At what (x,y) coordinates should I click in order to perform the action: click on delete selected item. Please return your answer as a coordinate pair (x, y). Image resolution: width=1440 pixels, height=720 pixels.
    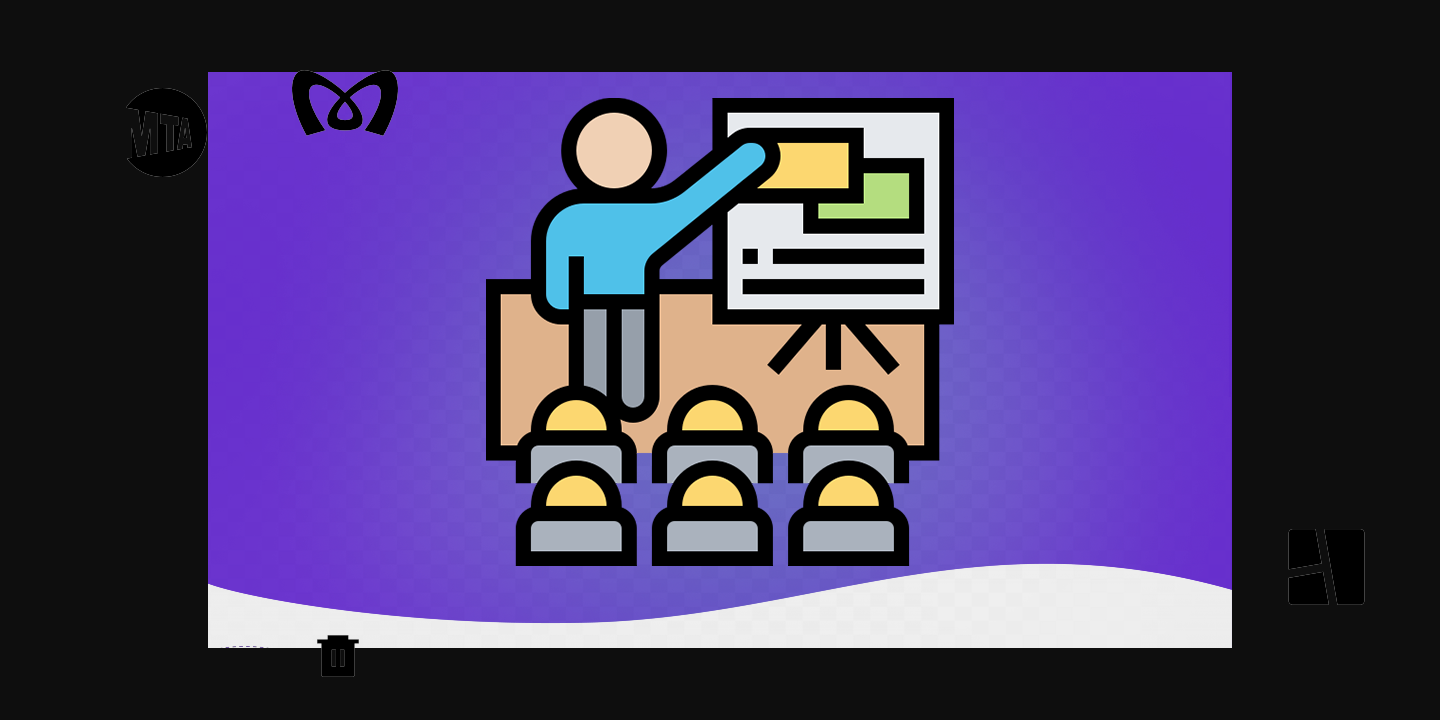
    Looking at the image, I should click on (338, 656).